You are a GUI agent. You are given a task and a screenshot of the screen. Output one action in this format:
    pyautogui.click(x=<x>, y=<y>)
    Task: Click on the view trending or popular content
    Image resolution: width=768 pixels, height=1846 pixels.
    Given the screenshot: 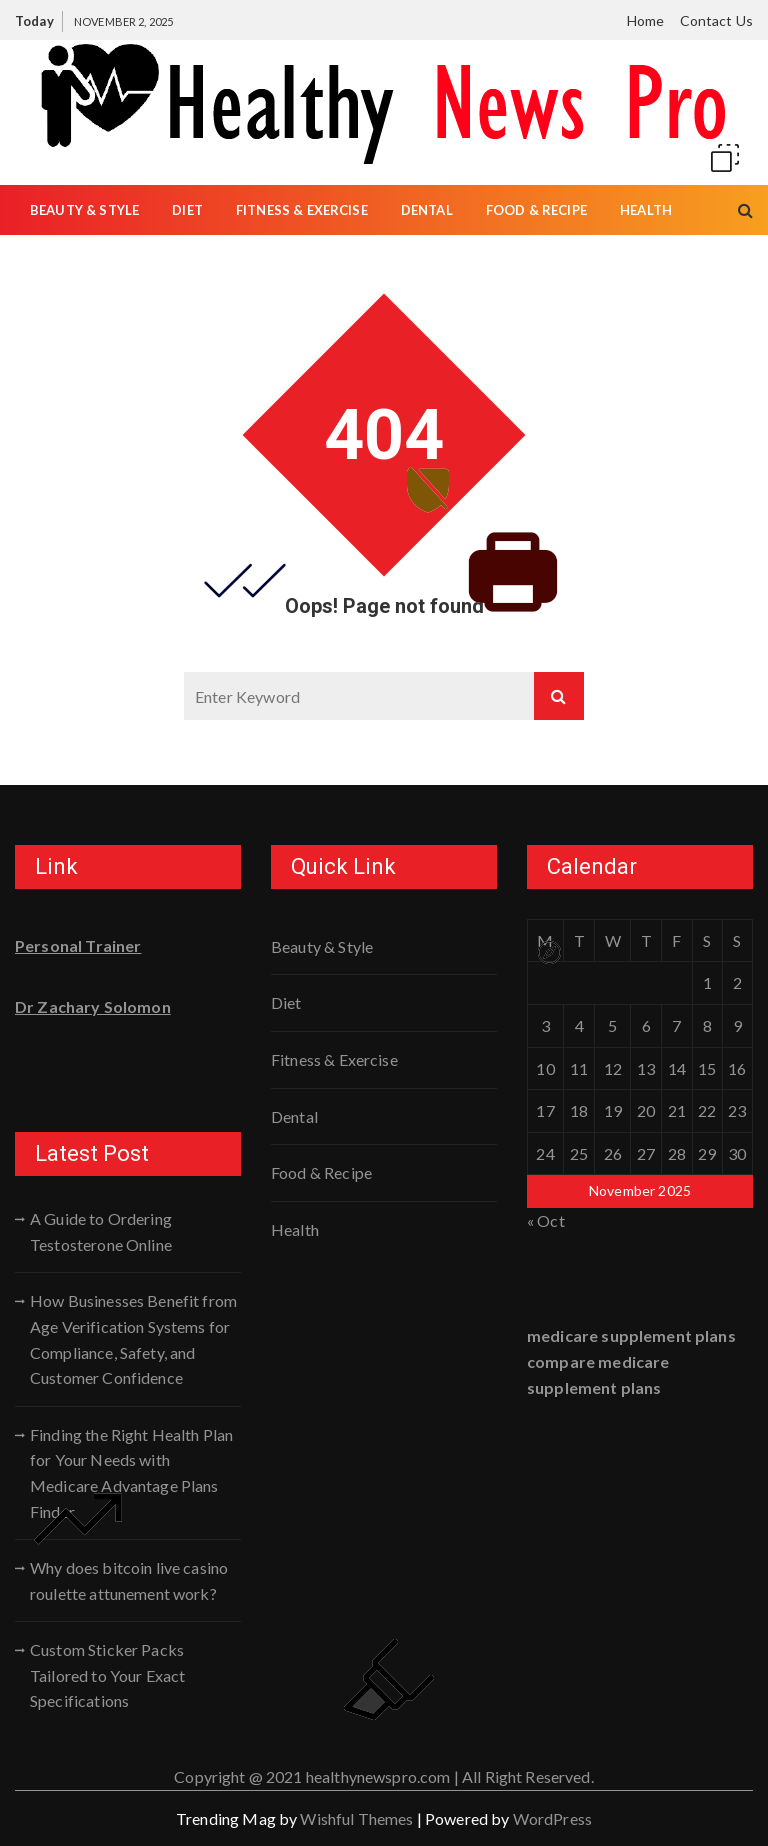 What is the action you would take?
    pyautogui.click(x=78, y=1518)
    